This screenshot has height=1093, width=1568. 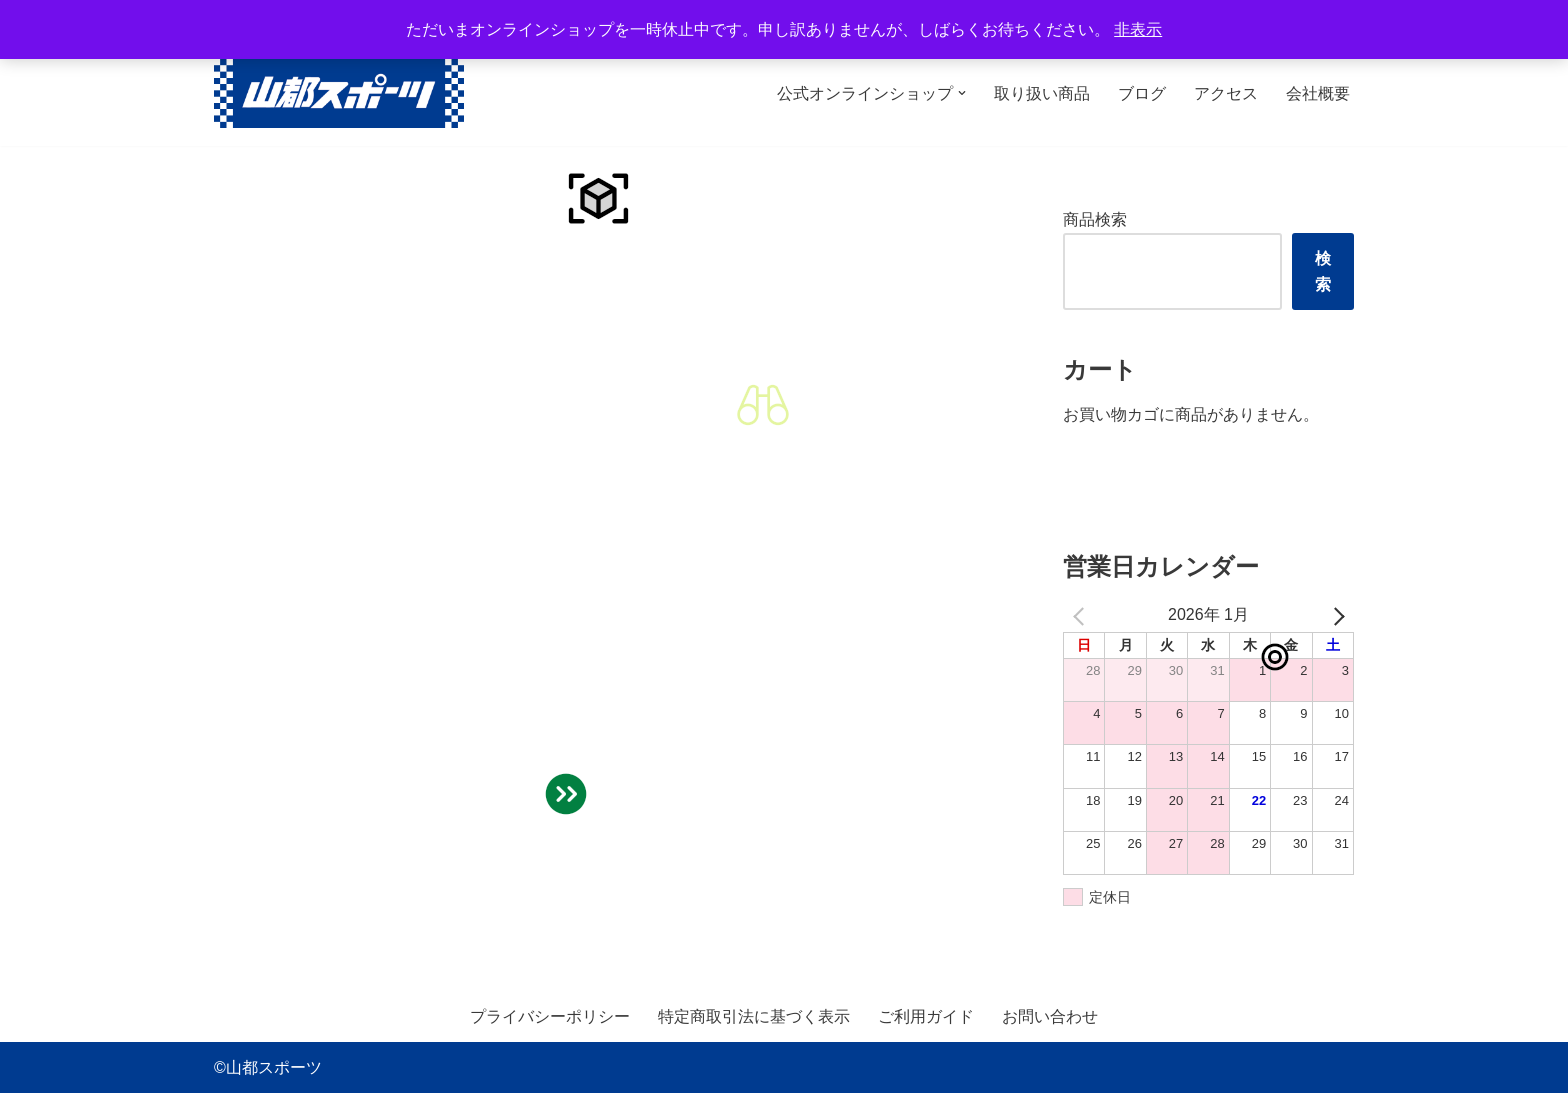 I want to click on skip forward or advance to next item, so click(x=566, y=794).